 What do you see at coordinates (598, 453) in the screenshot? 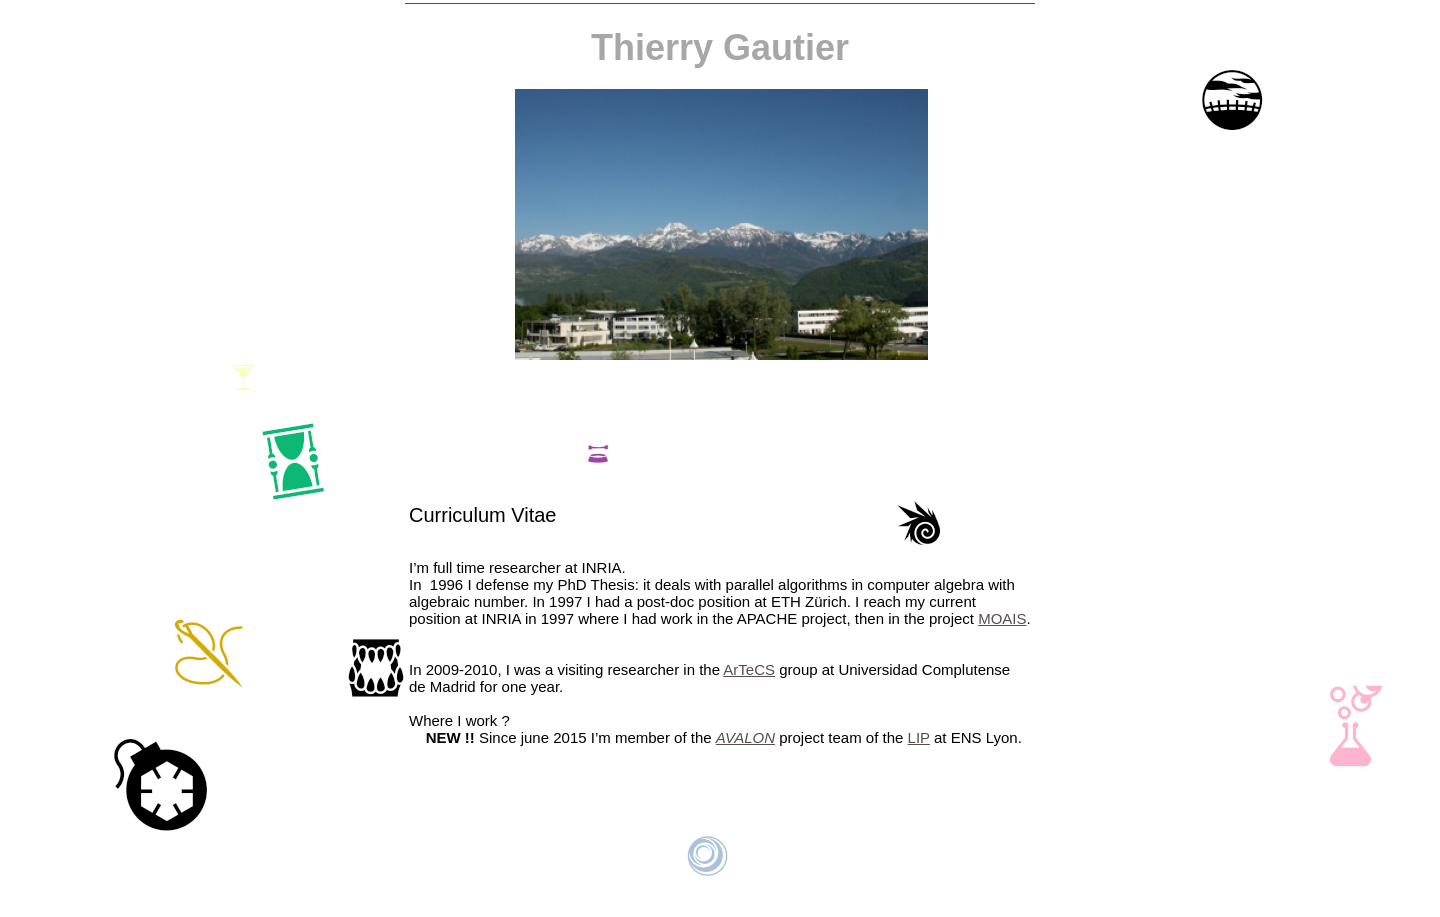
I see `access pet feeding schedule` at bounding box center [598, 453].